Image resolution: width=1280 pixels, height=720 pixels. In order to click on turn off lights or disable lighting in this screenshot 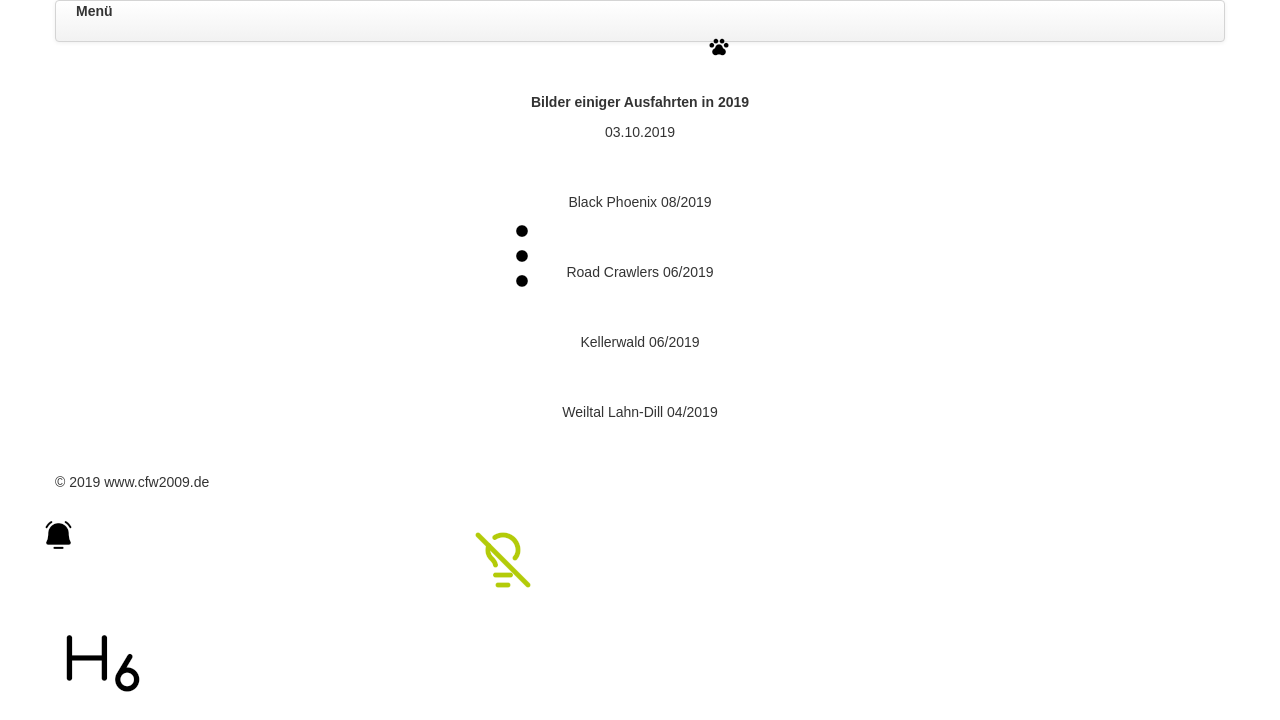, I will do `click(503, 560)`.